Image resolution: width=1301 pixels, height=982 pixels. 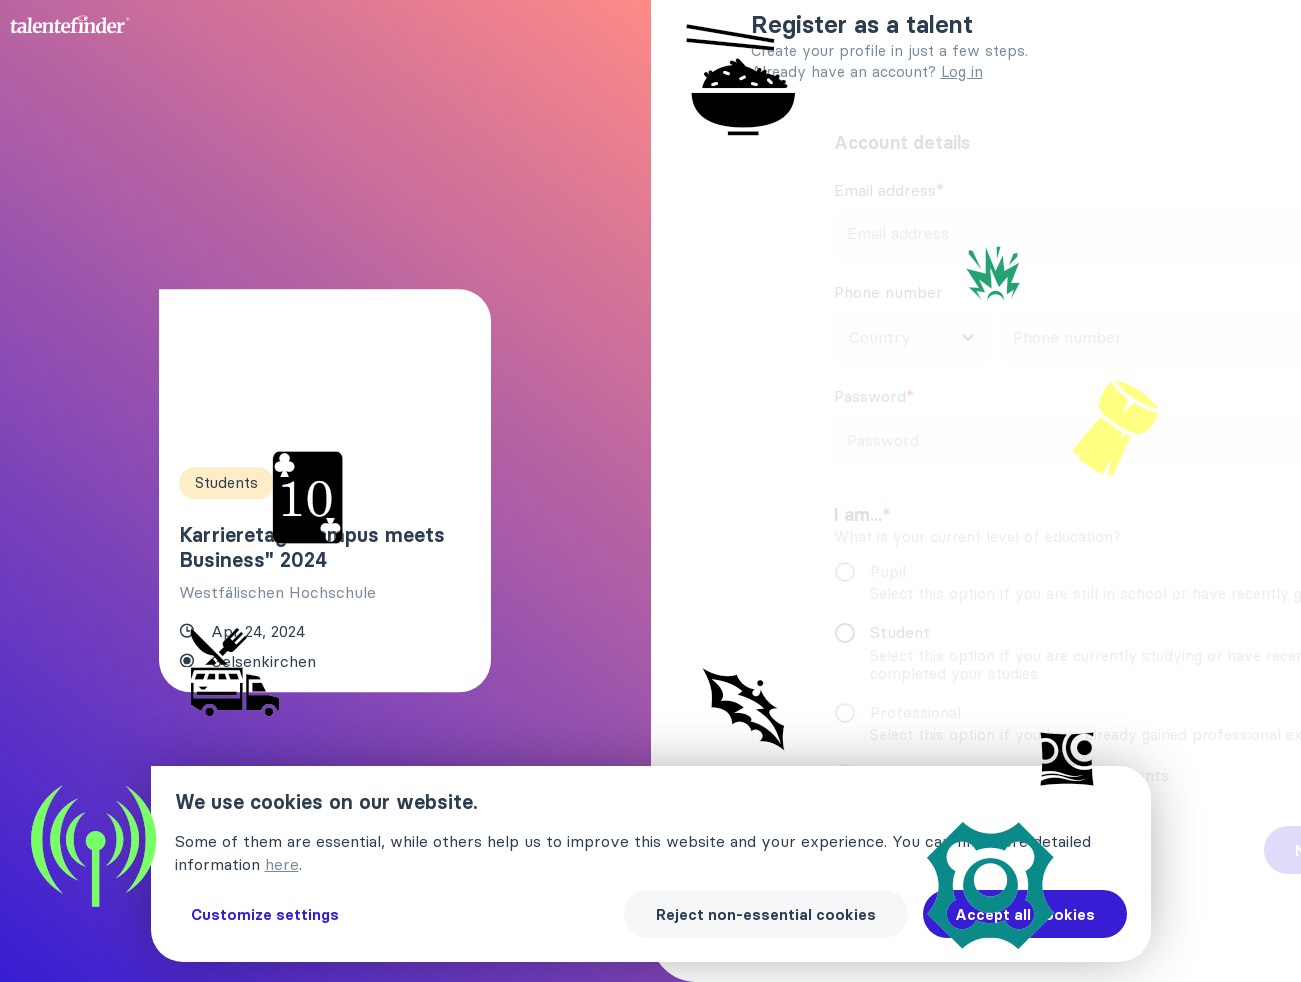 What do you see at coordinates (743, 709) in the screenshot?
I see `indicates damage or injury status in a game` at bounding box center [743, 709].